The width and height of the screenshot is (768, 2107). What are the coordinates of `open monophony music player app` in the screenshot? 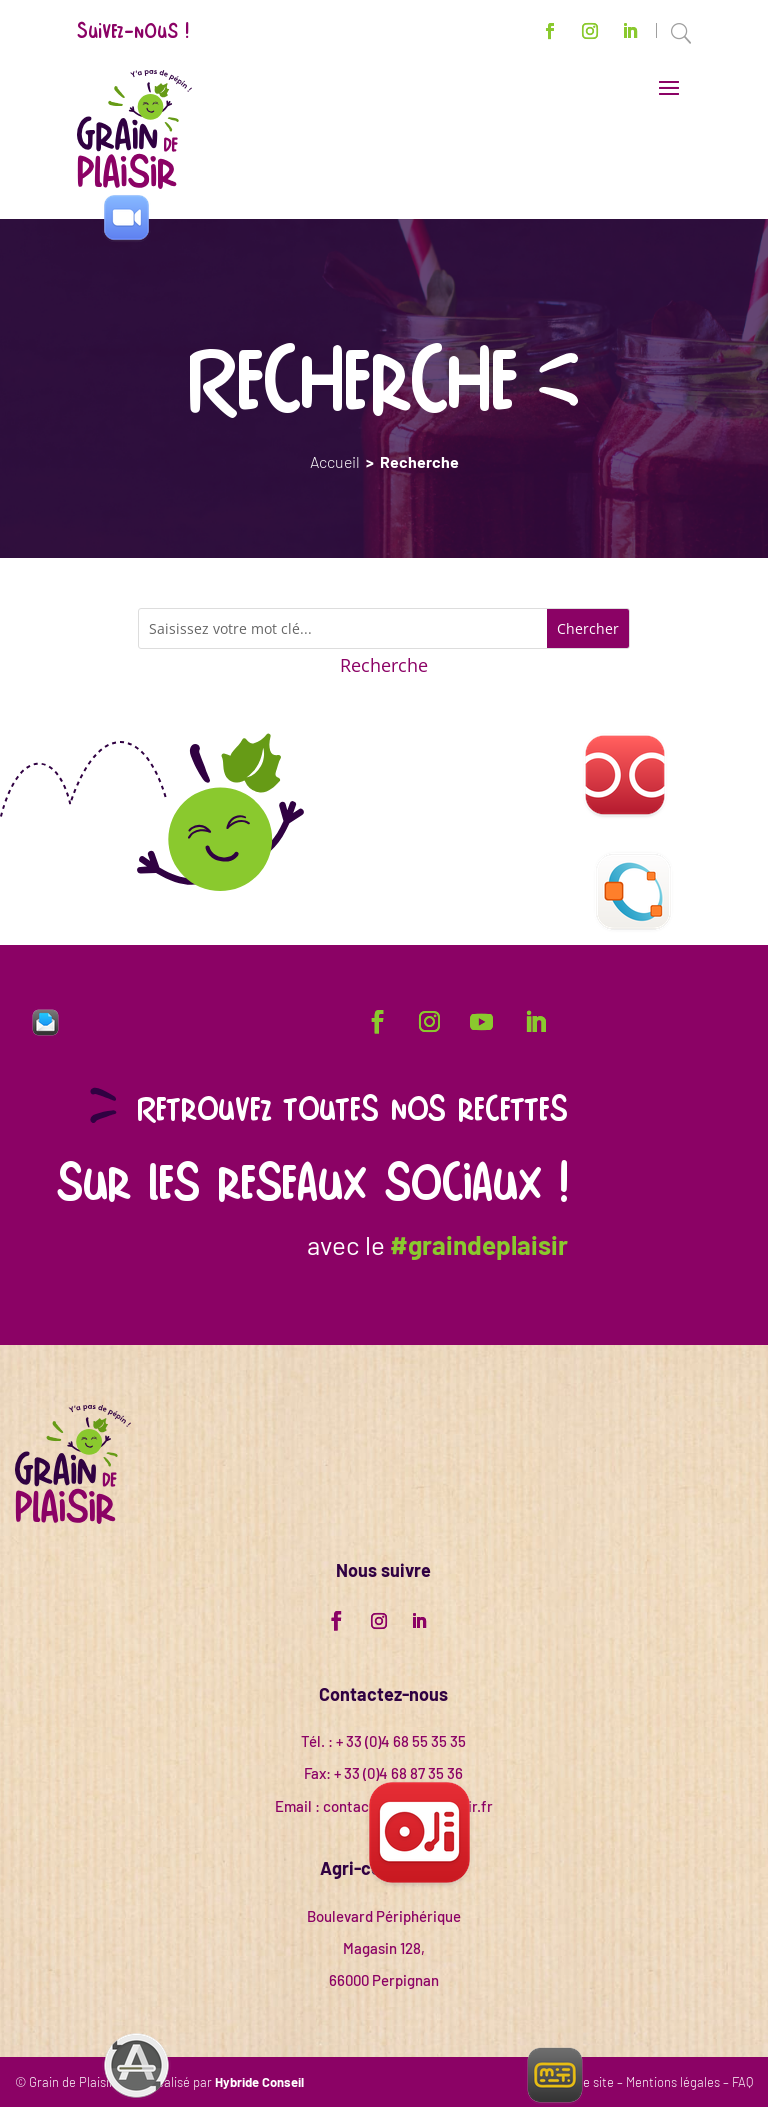 It's located at (419, 1832).